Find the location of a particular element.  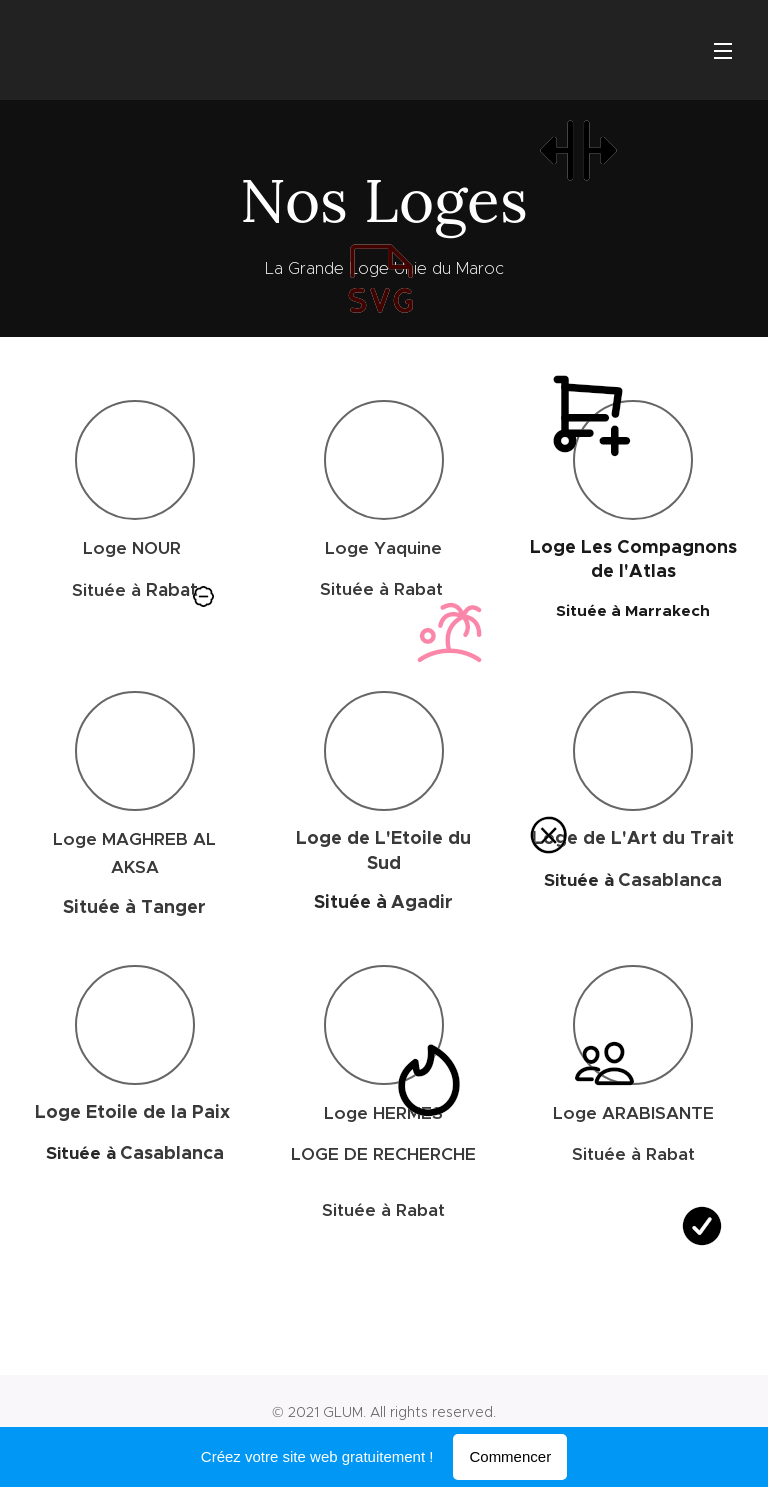

open tinder dating app is located at coordinates (429, 1082).